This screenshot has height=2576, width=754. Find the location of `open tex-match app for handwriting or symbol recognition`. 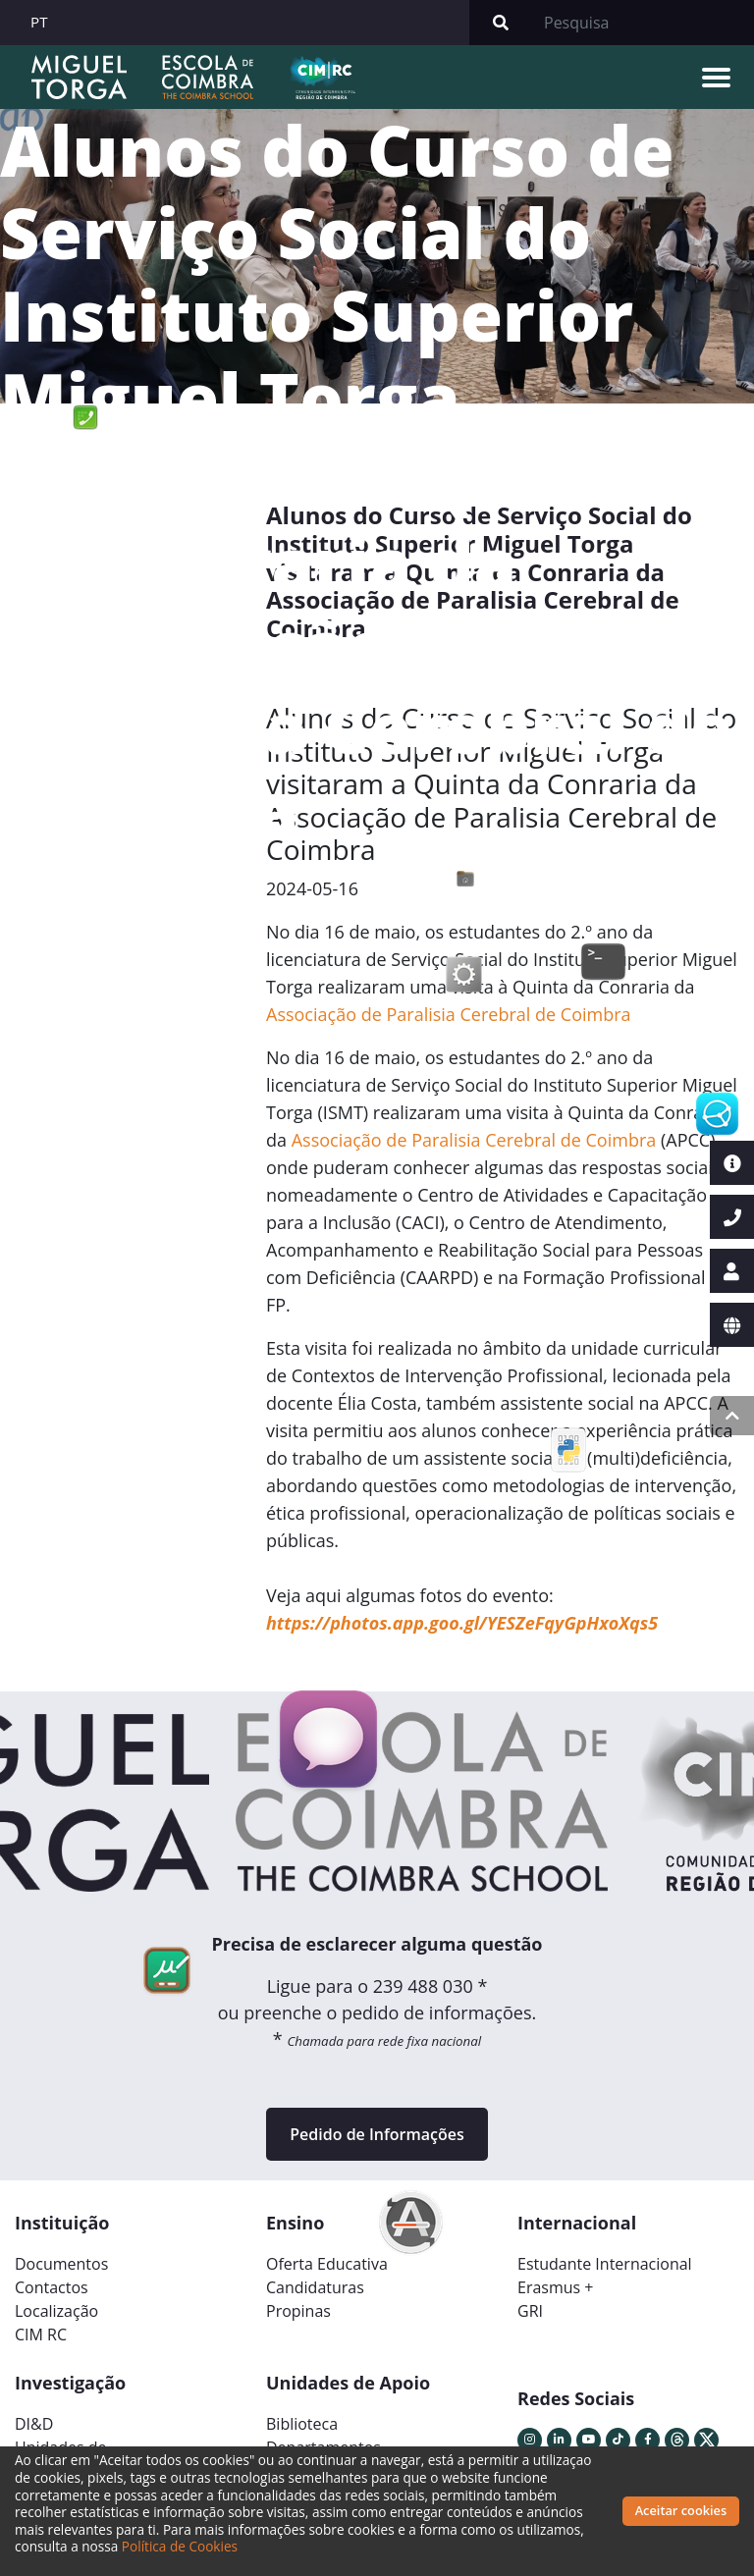

open tex-match app for handwriting or symbol recognition is located at coordinates (167, 1970).